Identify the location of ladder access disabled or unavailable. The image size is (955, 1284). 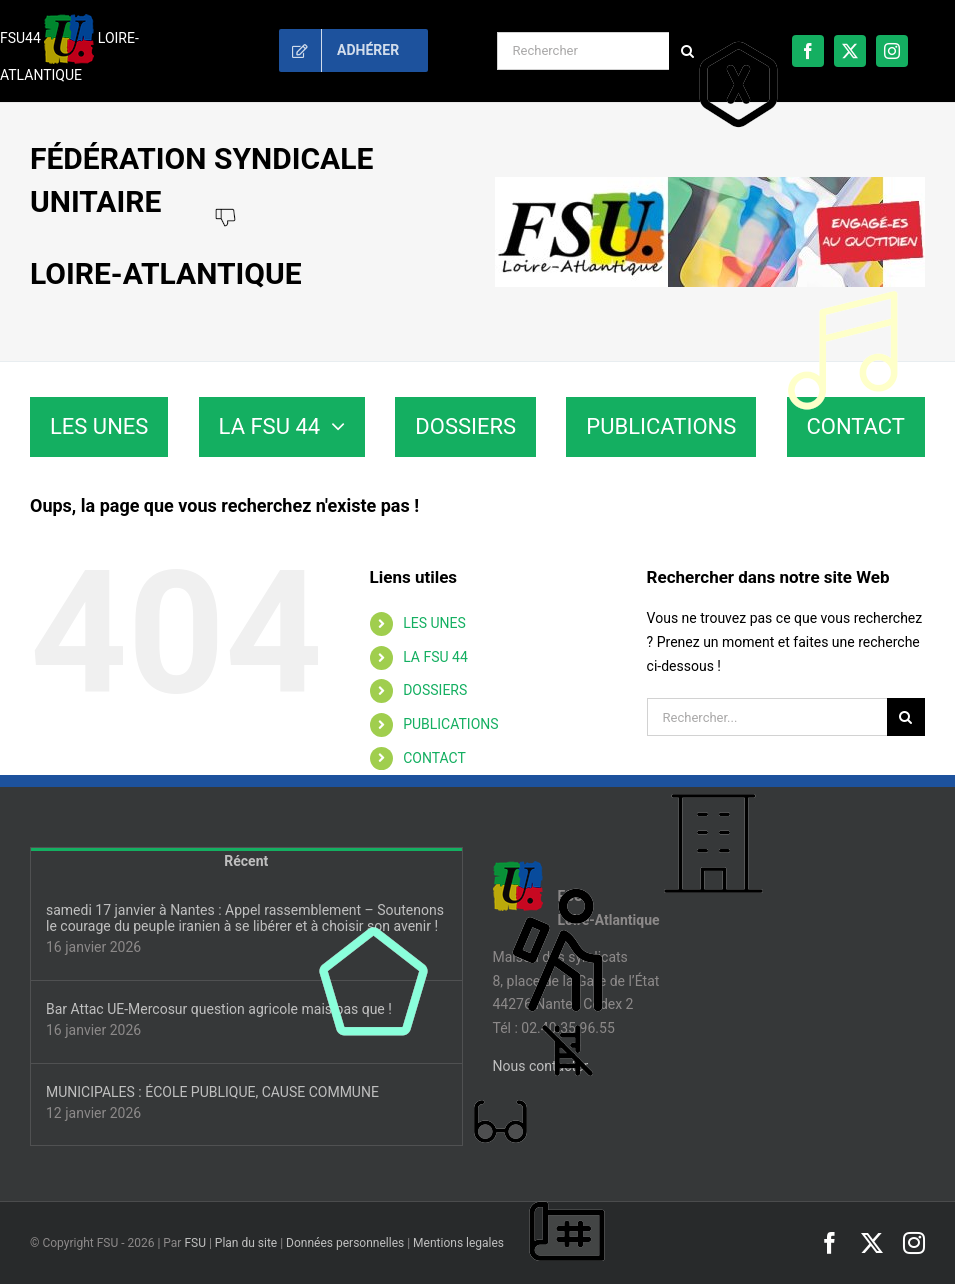
(567, 1050).